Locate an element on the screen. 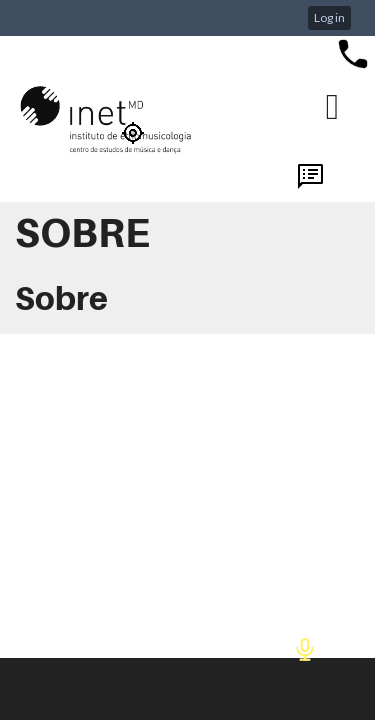 The image size is (375, 720). tap to start voice input is located at coordinates (305, 650).